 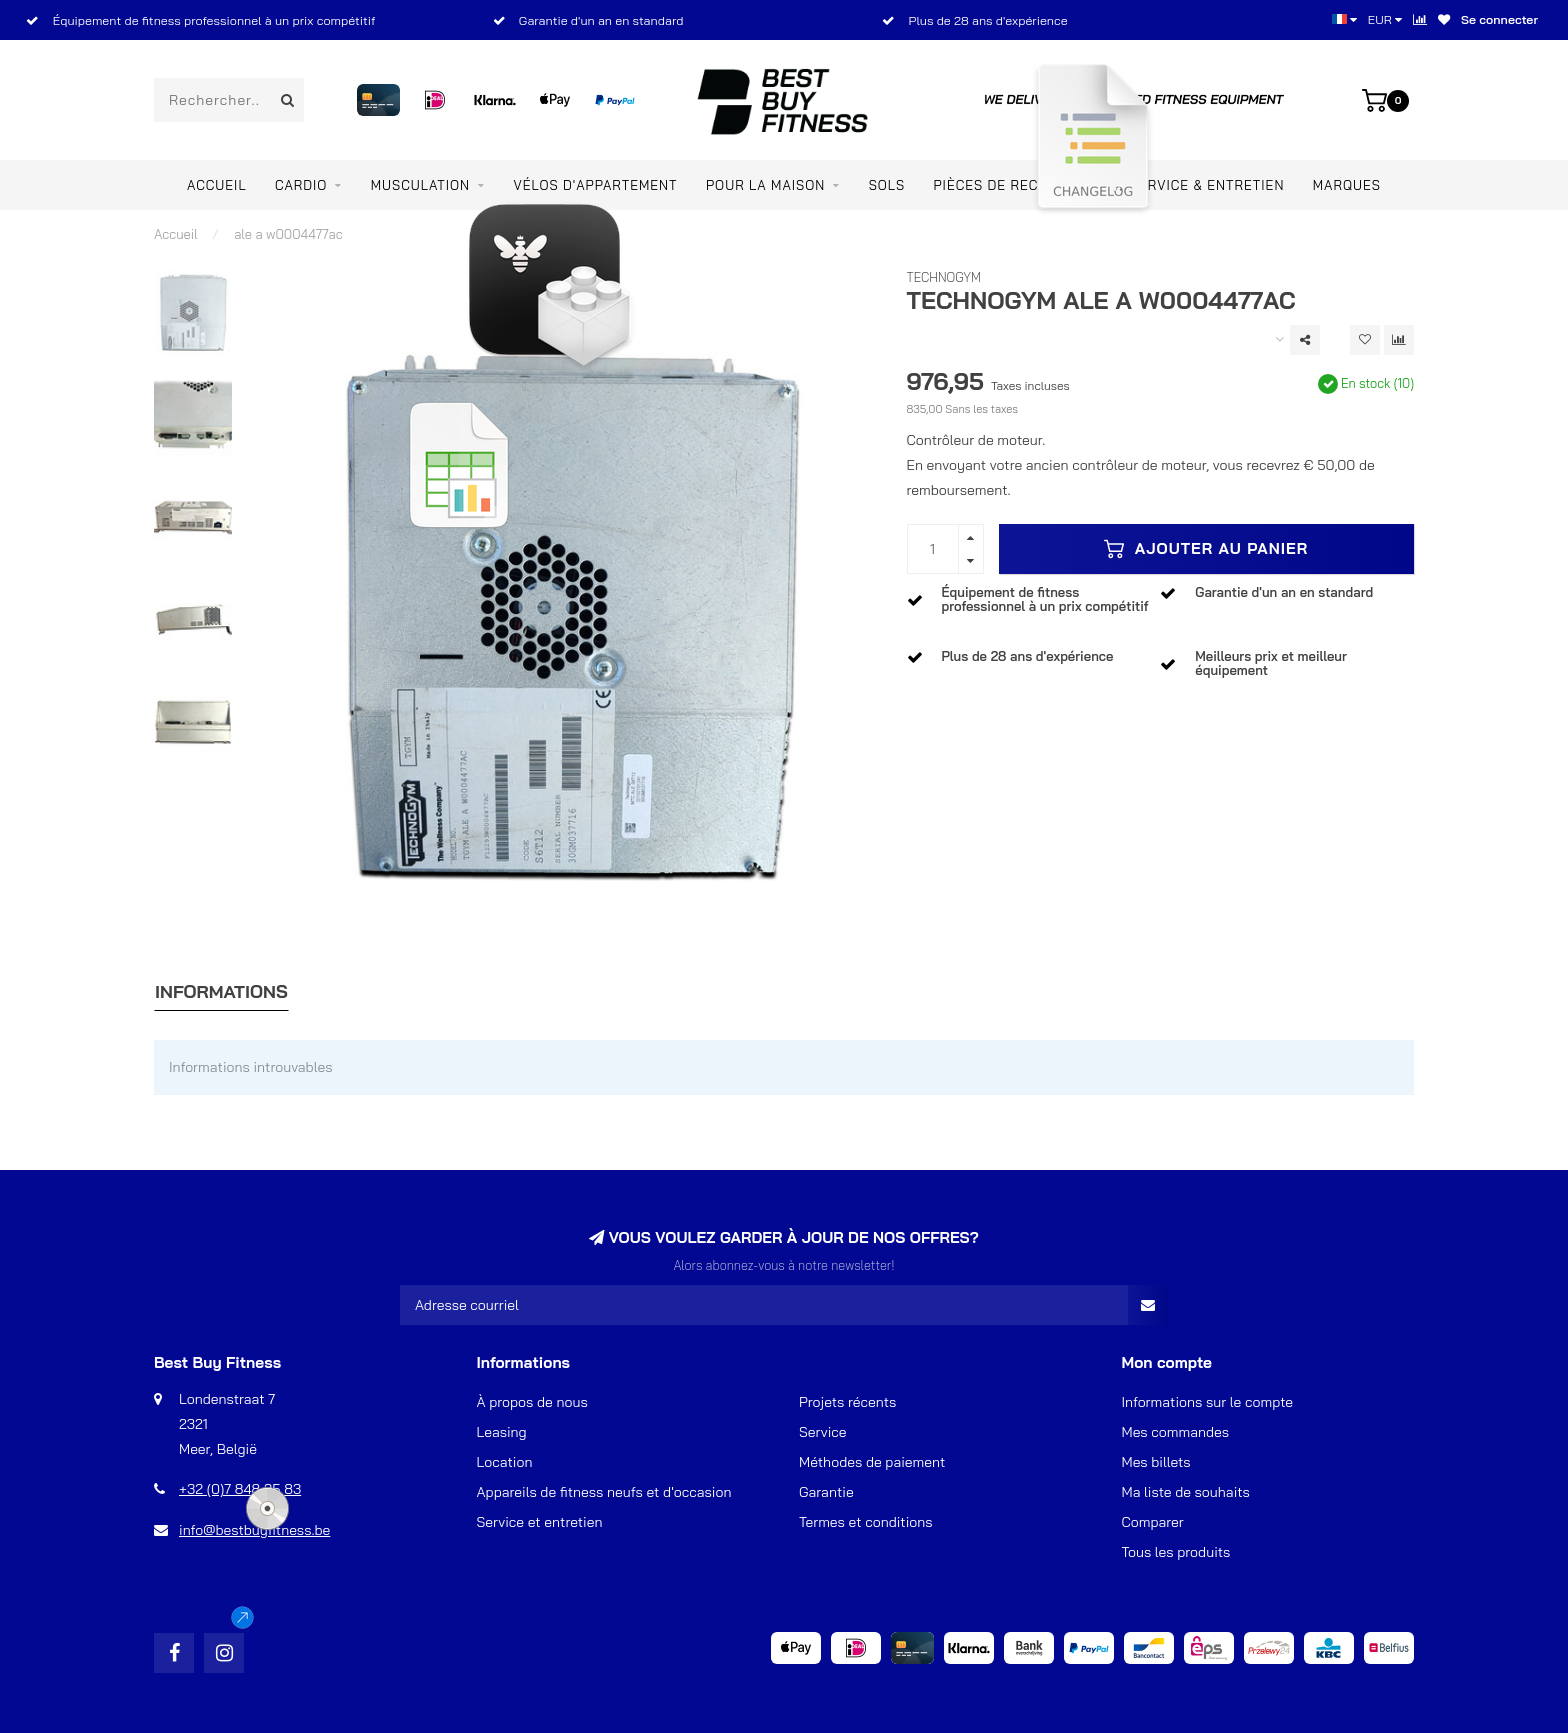 What do you see at coordinates (242, 1617) in the screenshot?
I see `indicates a symbolic link or shortcut to another file` at bounding box center [242, 1617].